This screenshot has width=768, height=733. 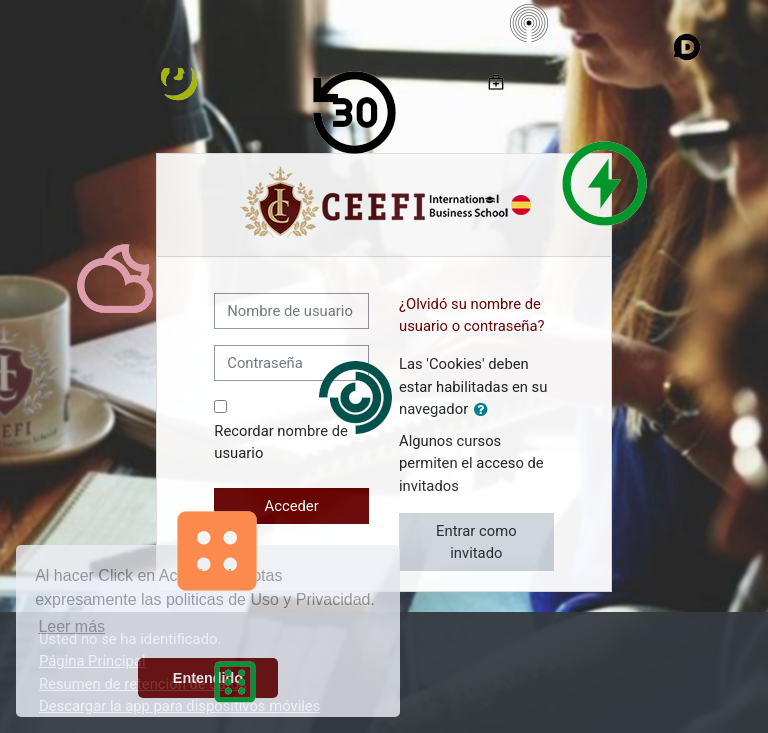 I want to click on iBeacon bluetooth proximity technology logo, so click(x=529, y=23).